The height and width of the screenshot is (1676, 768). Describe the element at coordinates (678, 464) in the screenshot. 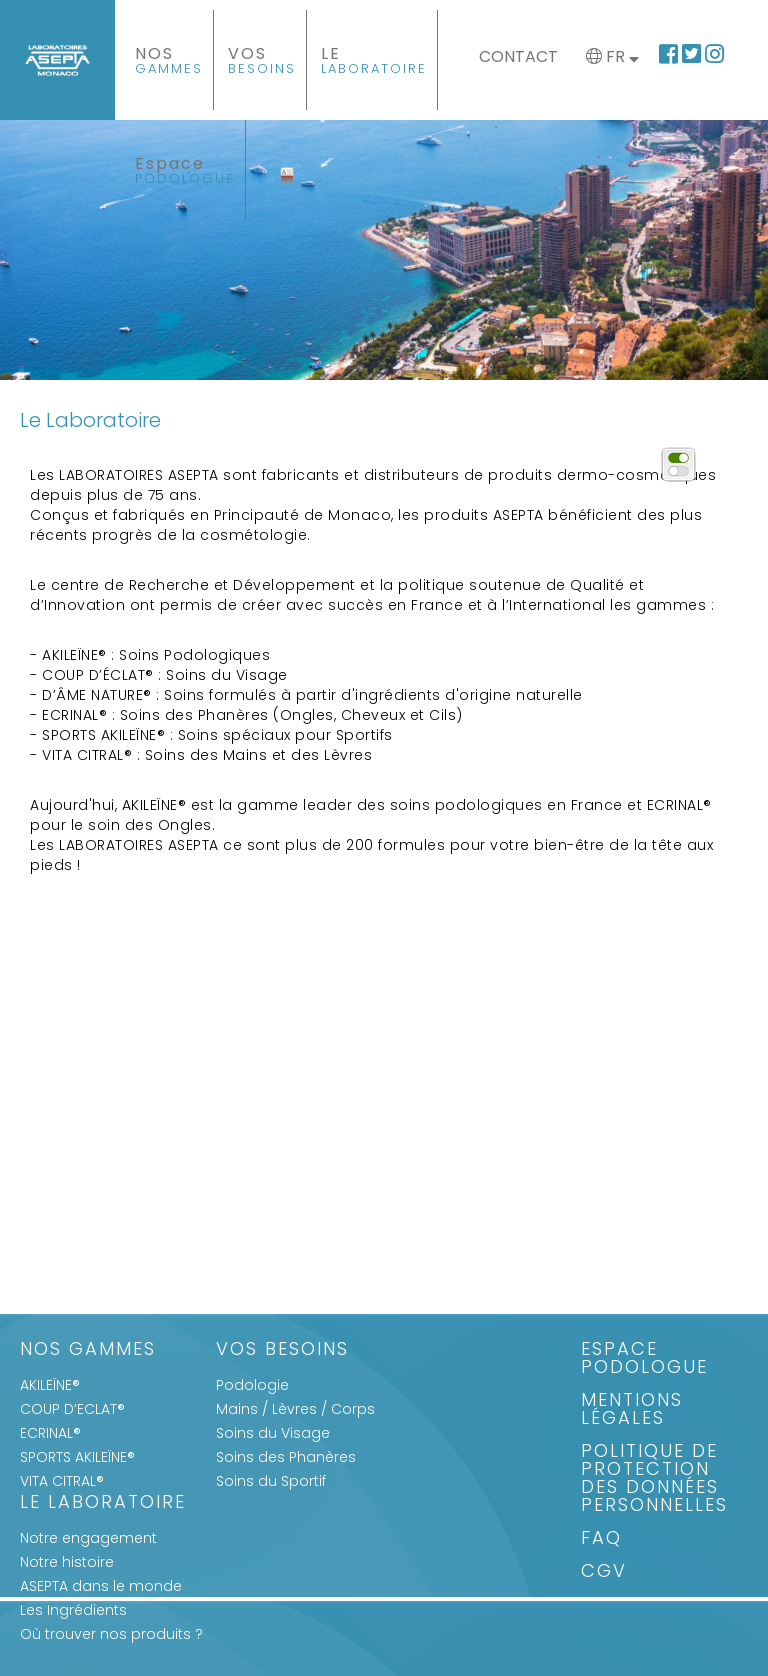

I see `open gnome tweaks to customize desktop settings` at that location.